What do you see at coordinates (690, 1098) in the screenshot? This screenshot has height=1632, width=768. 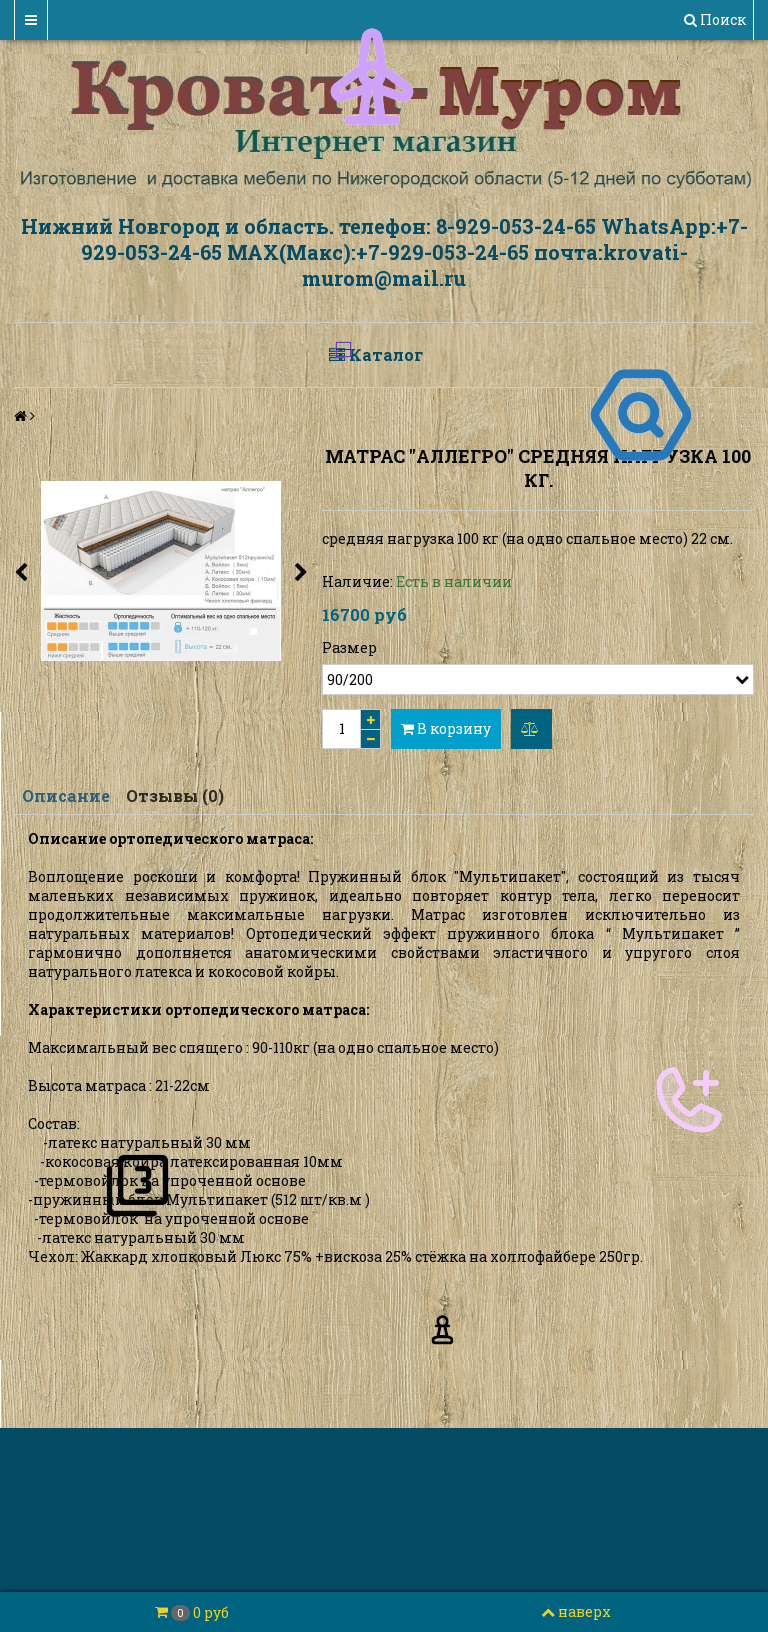 I see `add a new contact` at bounding box center [690, 1098].